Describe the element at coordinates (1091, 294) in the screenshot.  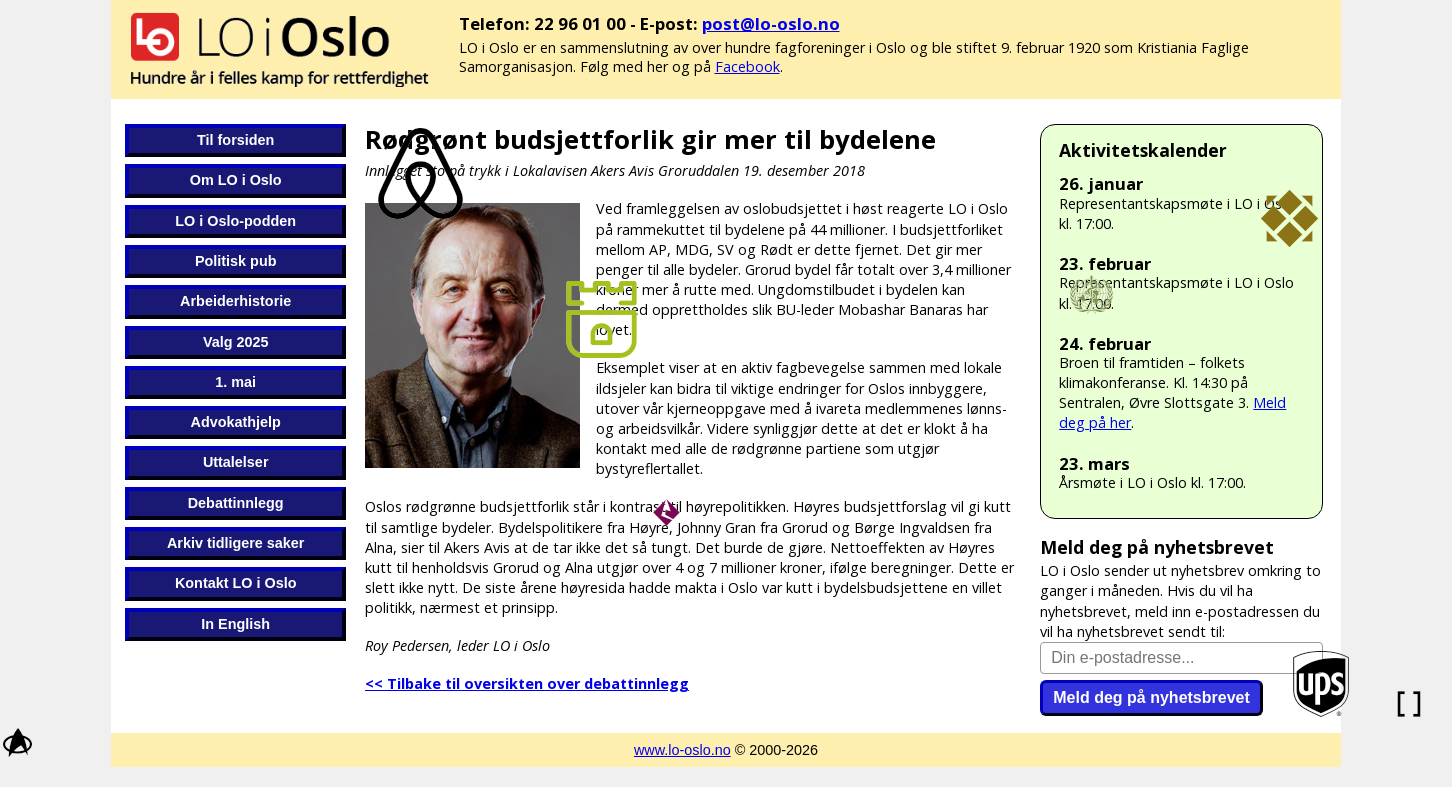
I see `world health organization official logo` at that location.